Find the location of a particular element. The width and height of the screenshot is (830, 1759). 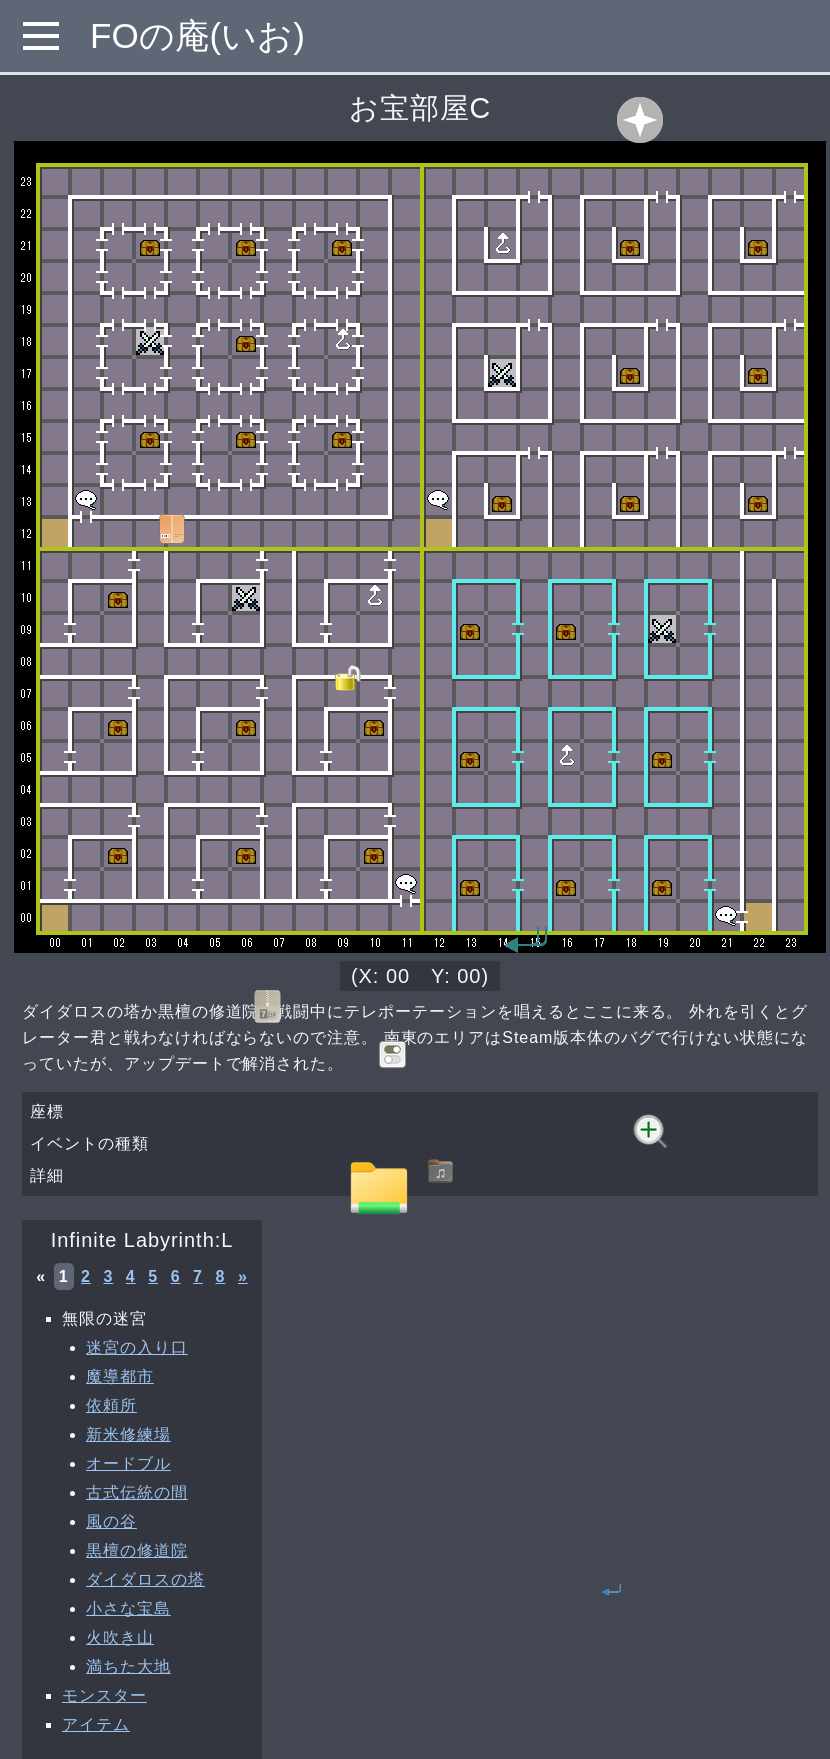

a 7-zip compressed archive file is located at coordinates (267, 1006).